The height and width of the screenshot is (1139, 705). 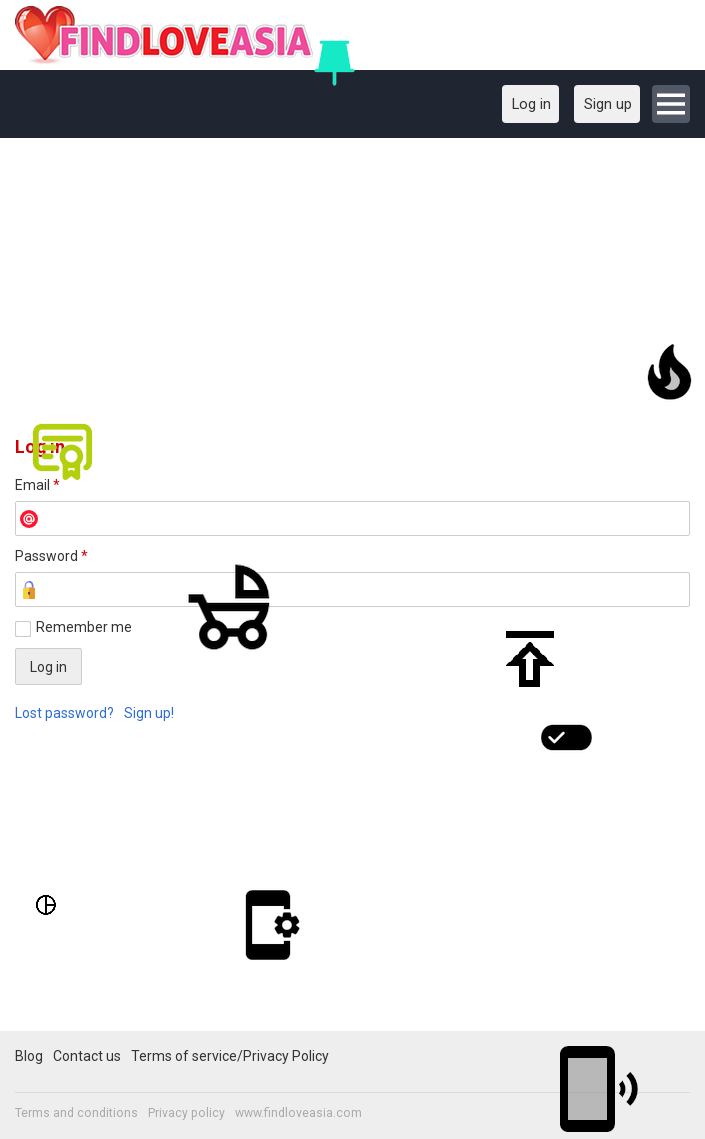 What do you see at coordinates (62, 447) in the screenshot?
I see `view certificate or credential details` at bounding box center [62, 447].